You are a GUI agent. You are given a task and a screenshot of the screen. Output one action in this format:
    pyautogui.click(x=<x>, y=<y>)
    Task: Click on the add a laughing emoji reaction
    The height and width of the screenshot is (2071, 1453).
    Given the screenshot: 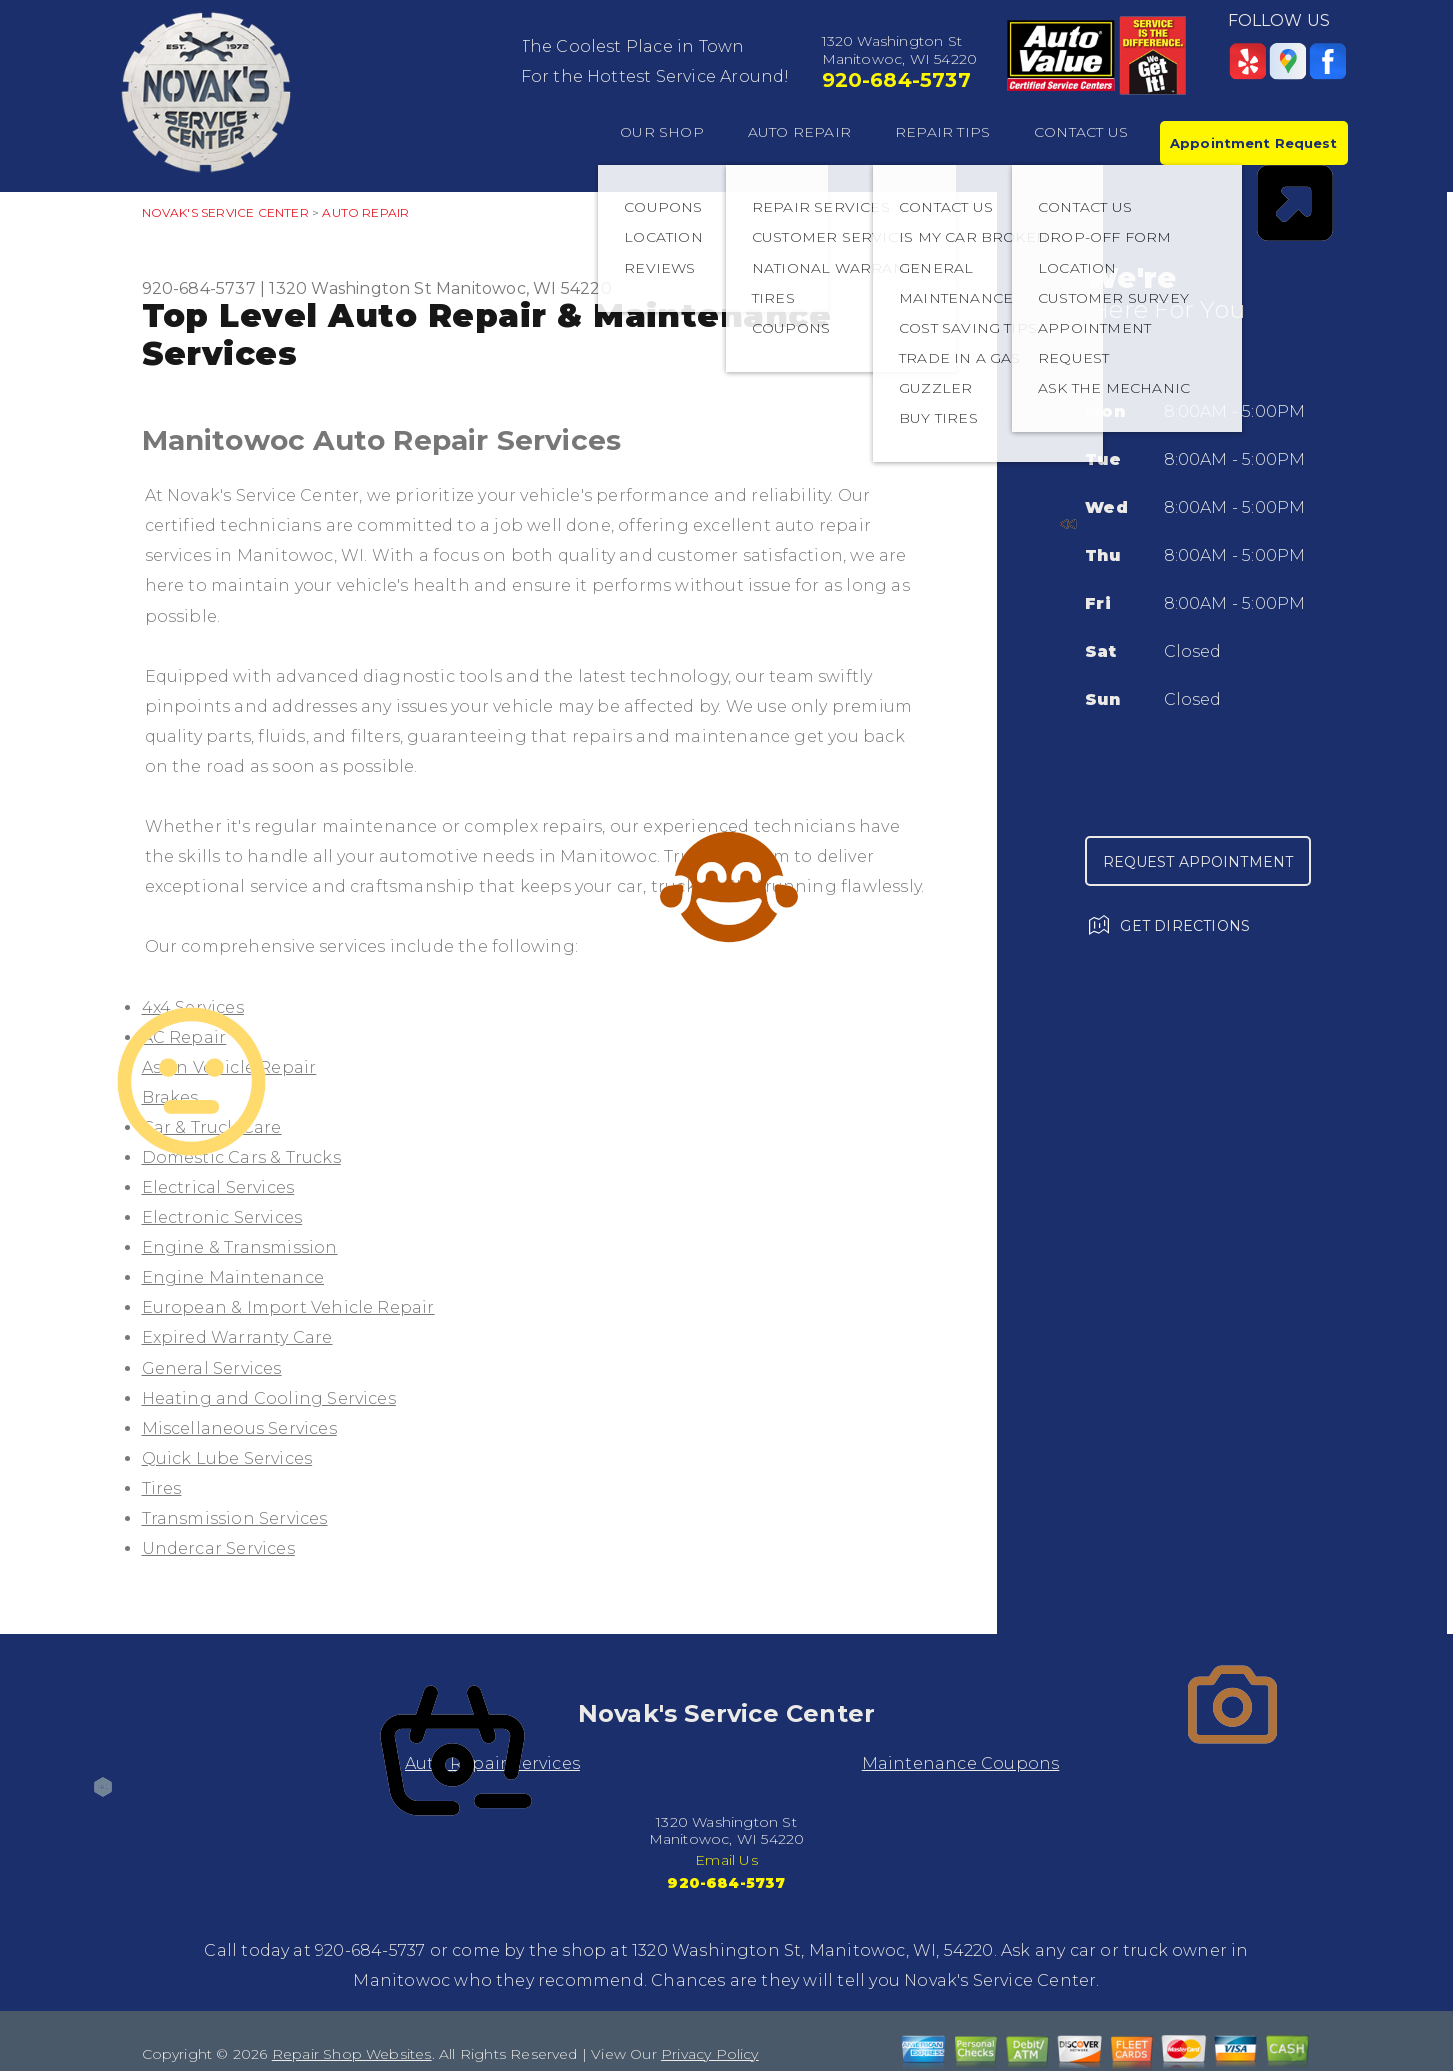 What is the action you would take?
    pyautogui.click(x=729, y=887)
    